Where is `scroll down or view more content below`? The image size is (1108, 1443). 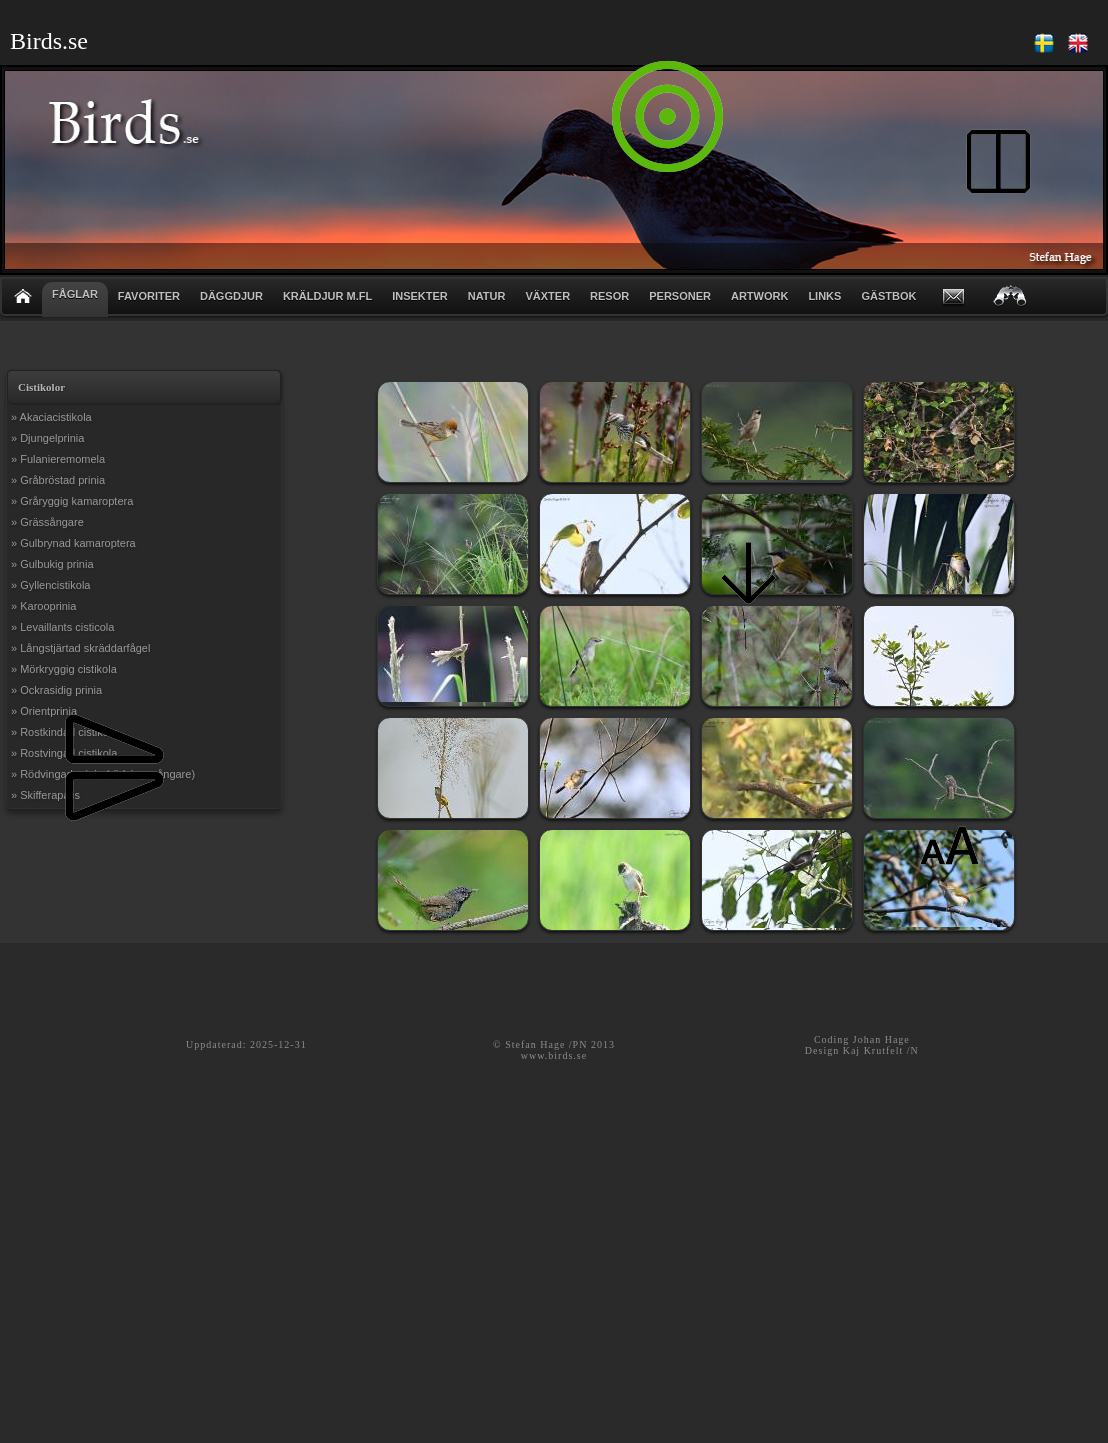
scroll down or view more content below is located at coordinates (746, 573).